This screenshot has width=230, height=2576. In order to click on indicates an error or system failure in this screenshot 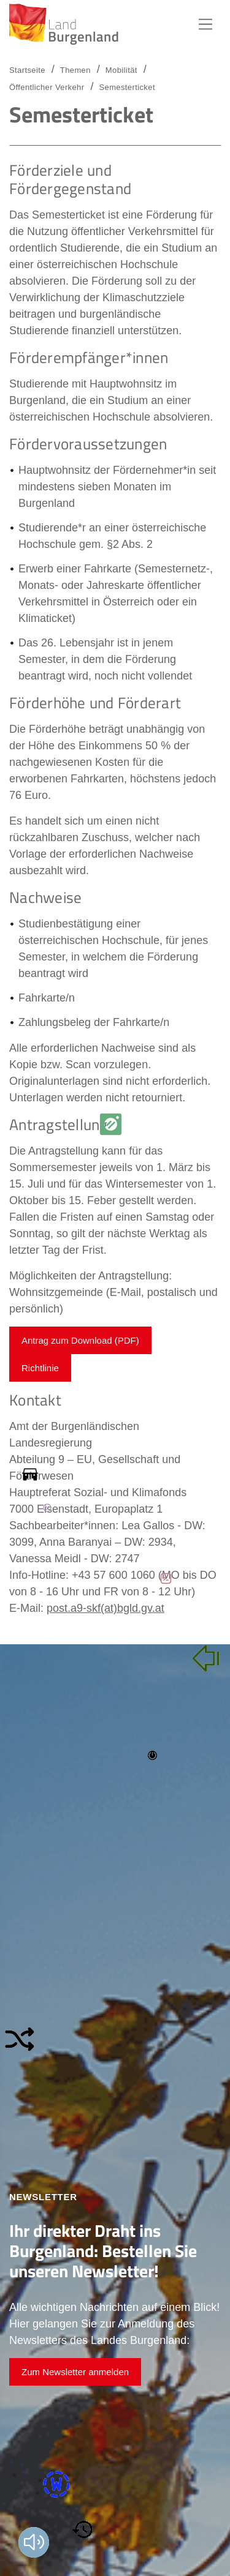, I will do `click(47, 1508)`.